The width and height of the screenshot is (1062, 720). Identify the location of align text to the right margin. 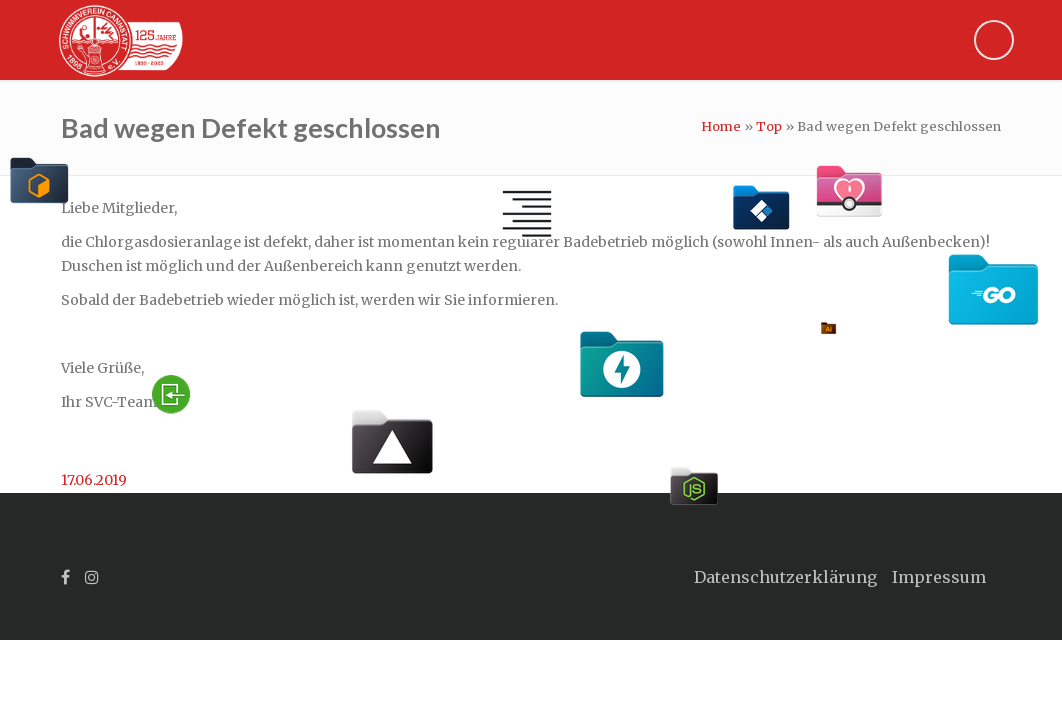
(527, 215).